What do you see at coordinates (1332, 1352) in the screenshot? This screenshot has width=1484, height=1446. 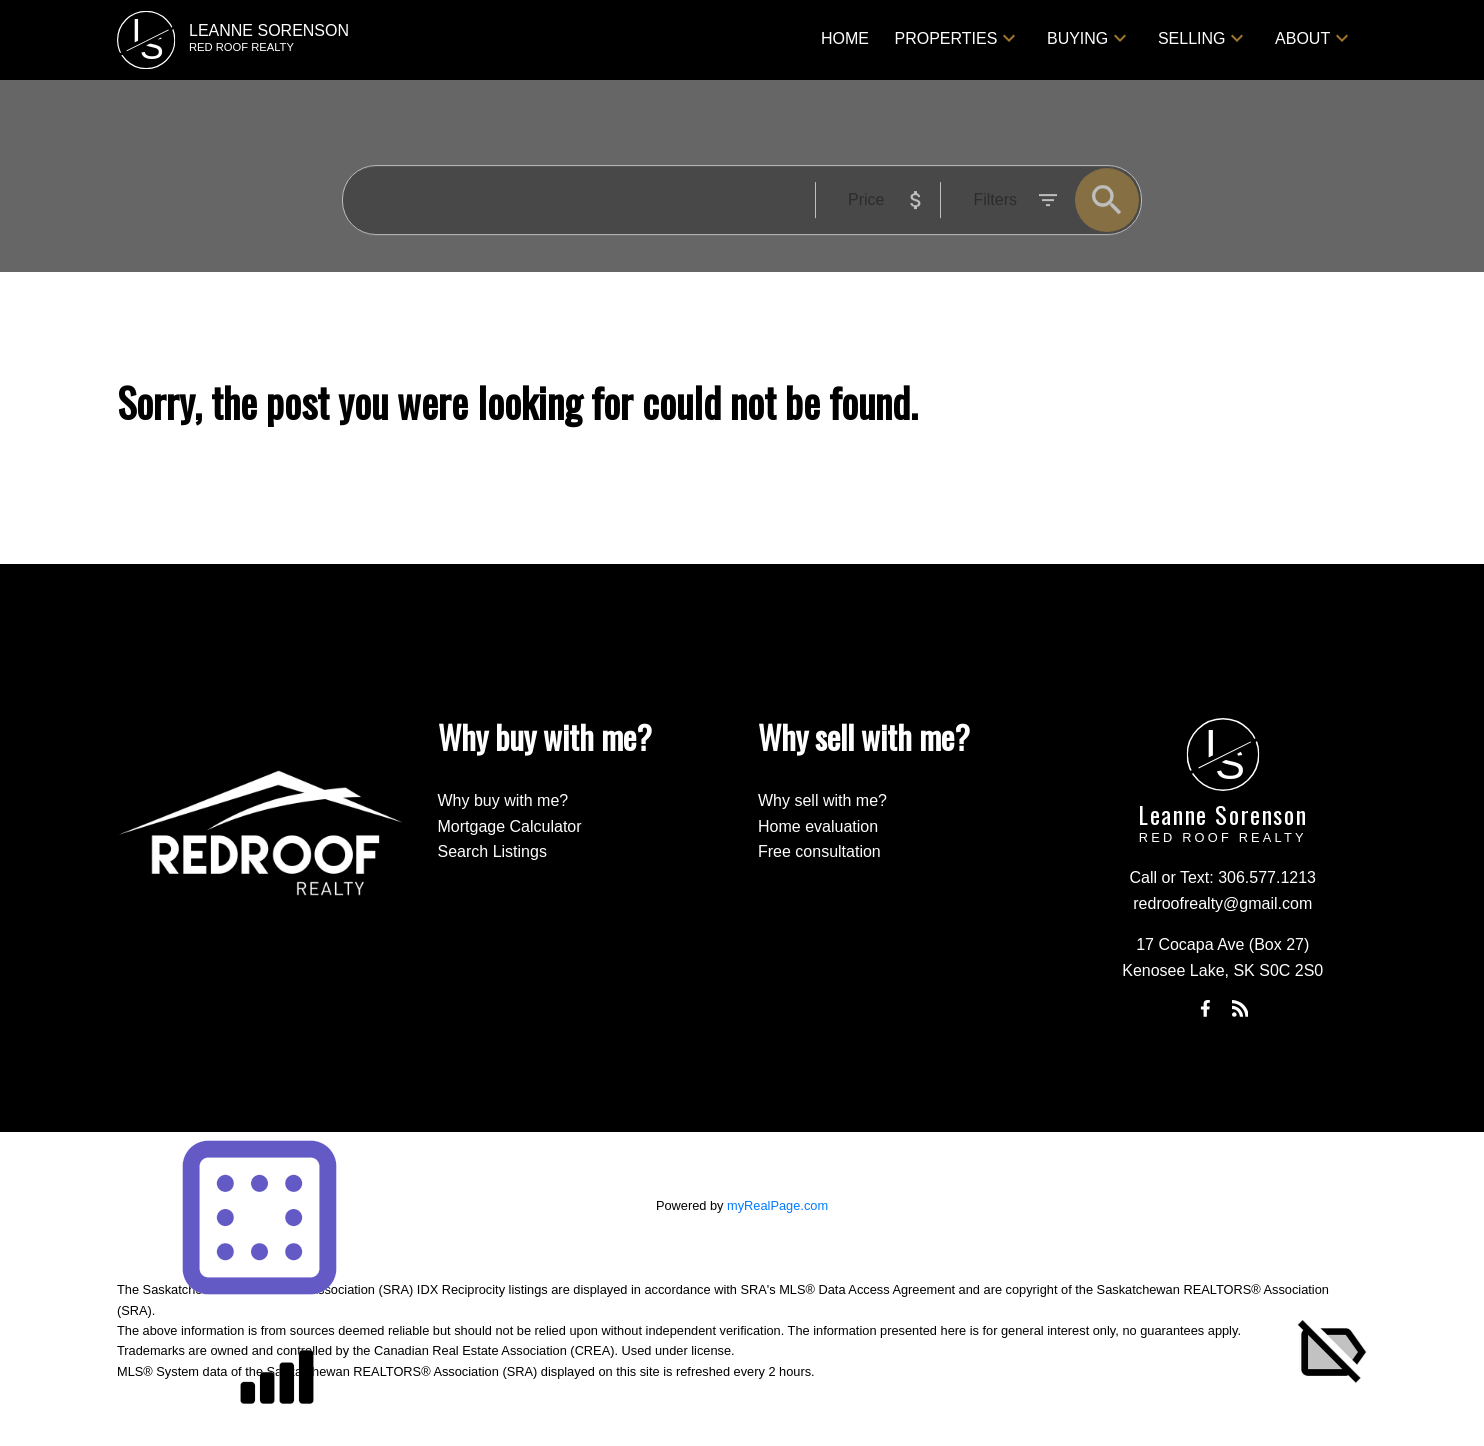 I see `remove a label or tag` at bounding box center [1332, 1352].